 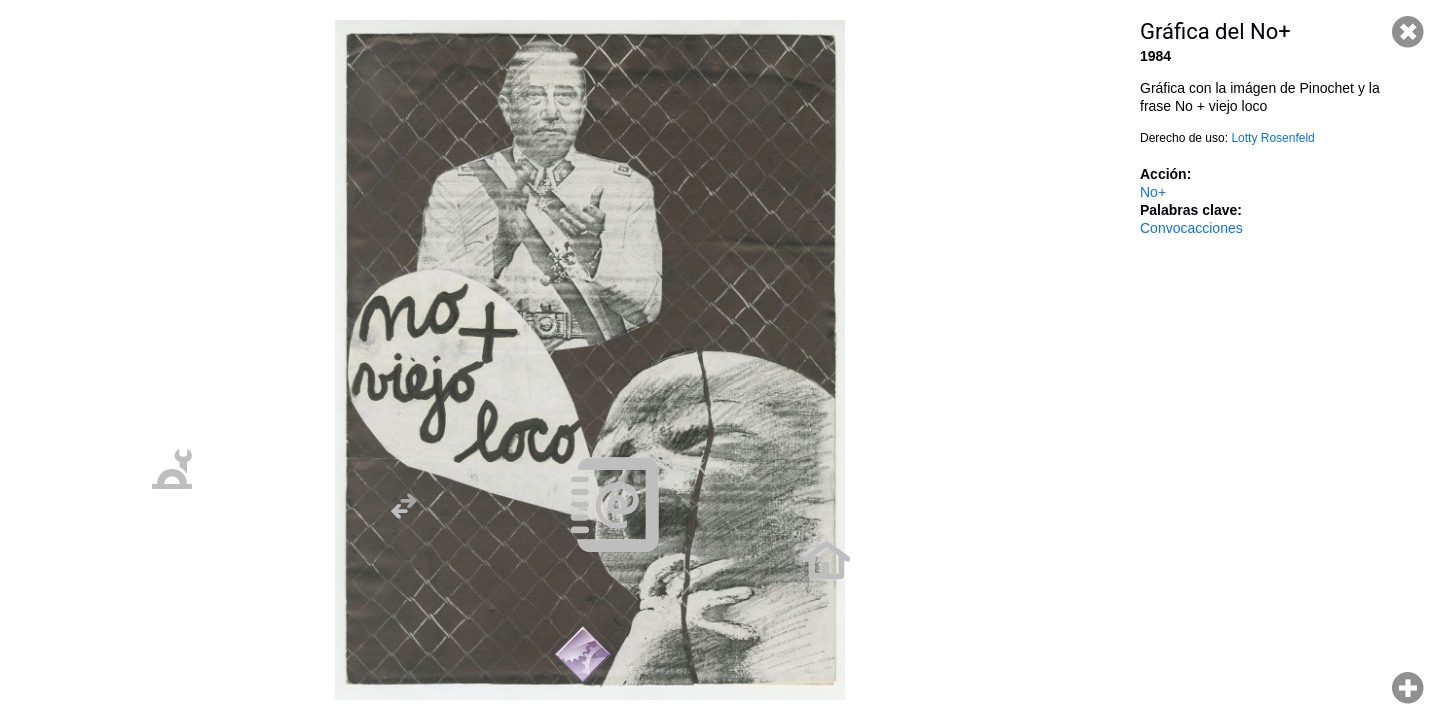 What do you see at coordinates (620, 501) in the screenshot?
I see `open address book or contacts` at bounding box center [620, 501].